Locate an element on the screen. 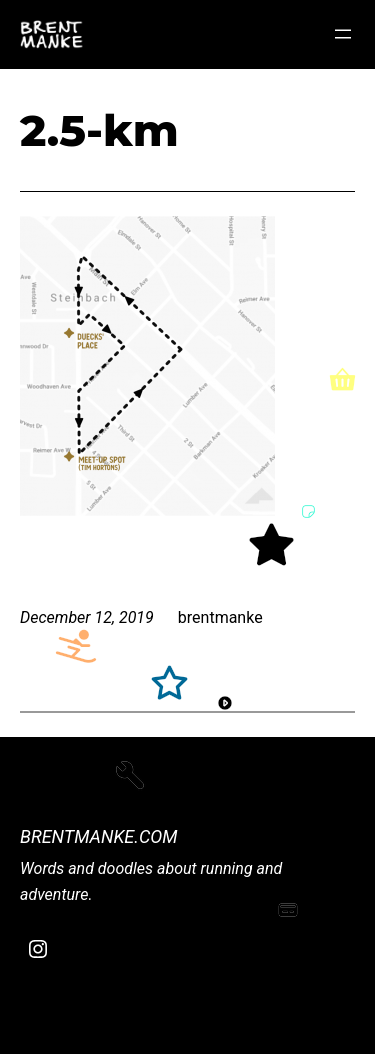  indicates skiing or winter sports activity is located at coordinates (76, 647).